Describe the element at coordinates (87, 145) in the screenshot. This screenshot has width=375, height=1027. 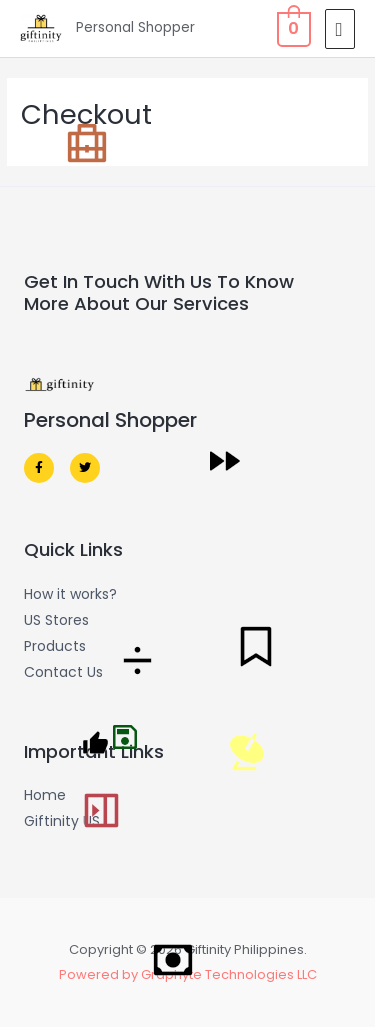
I see `access work or business documents` at that location.